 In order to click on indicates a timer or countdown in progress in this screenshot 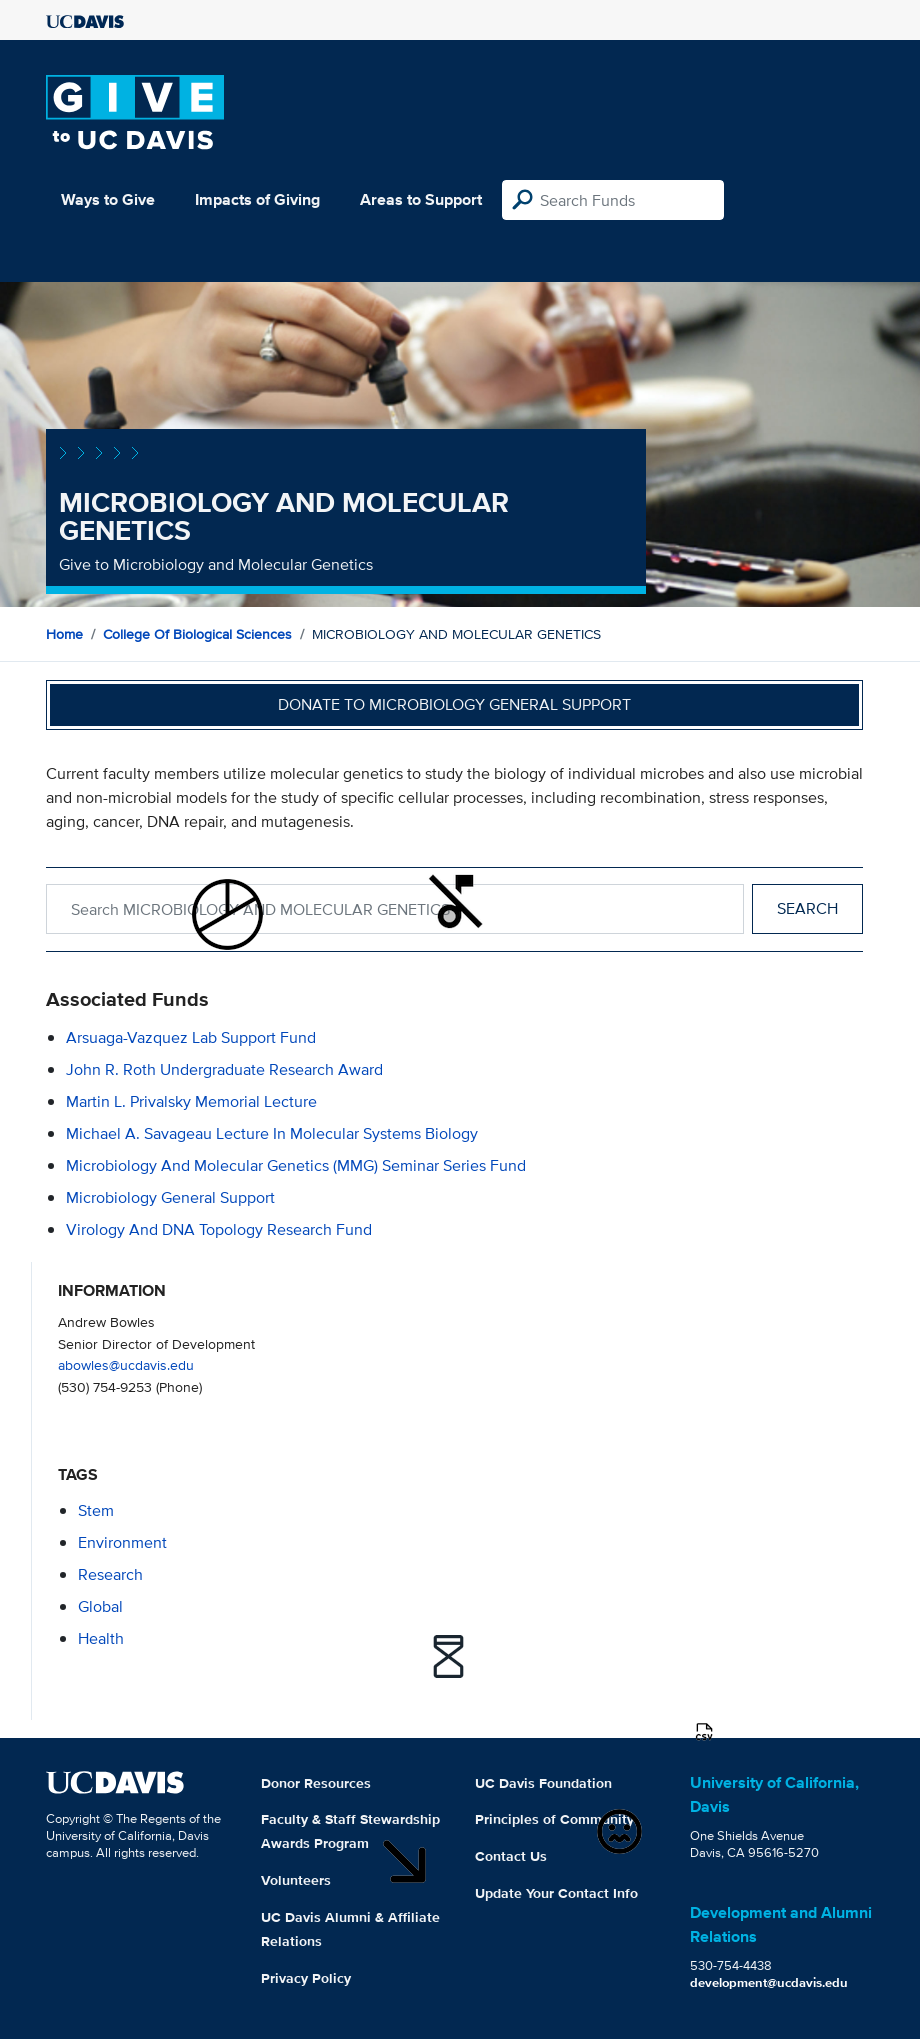, I will do `click(448, 1656)`.